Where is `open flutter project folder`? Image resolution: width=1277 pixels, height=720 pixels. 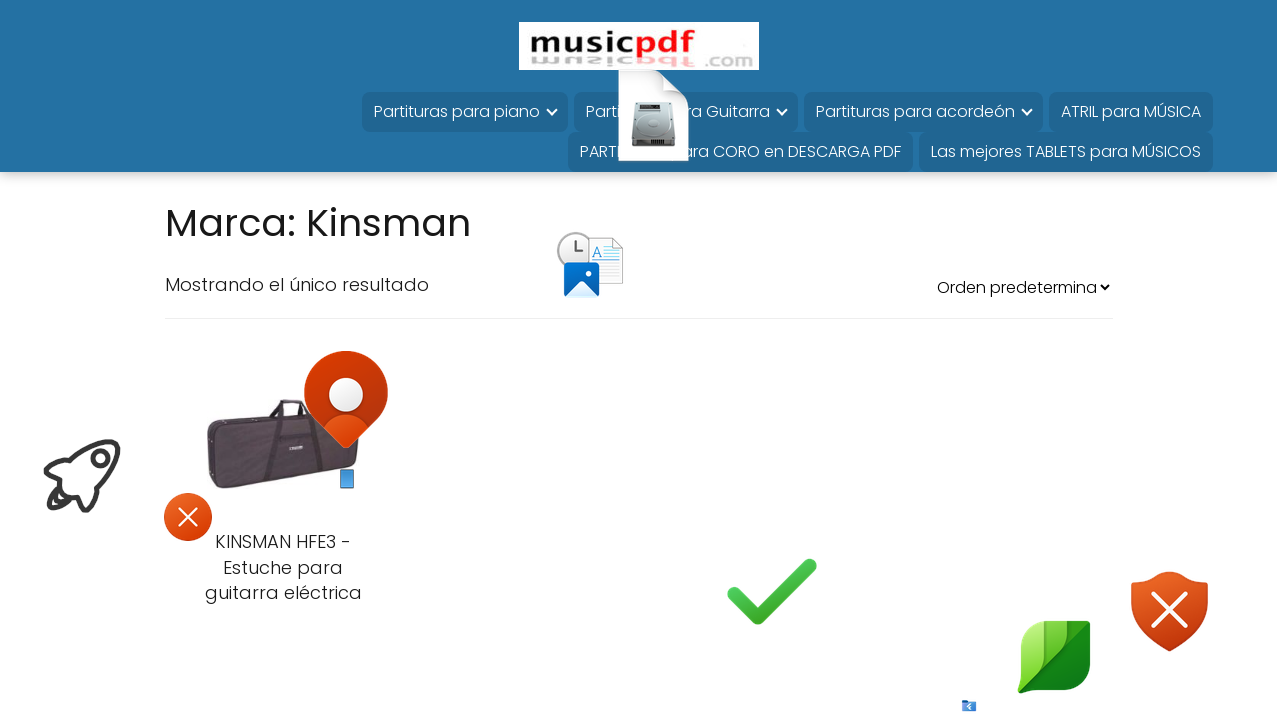 open flutter project folder is located at coordinates (969, 706).